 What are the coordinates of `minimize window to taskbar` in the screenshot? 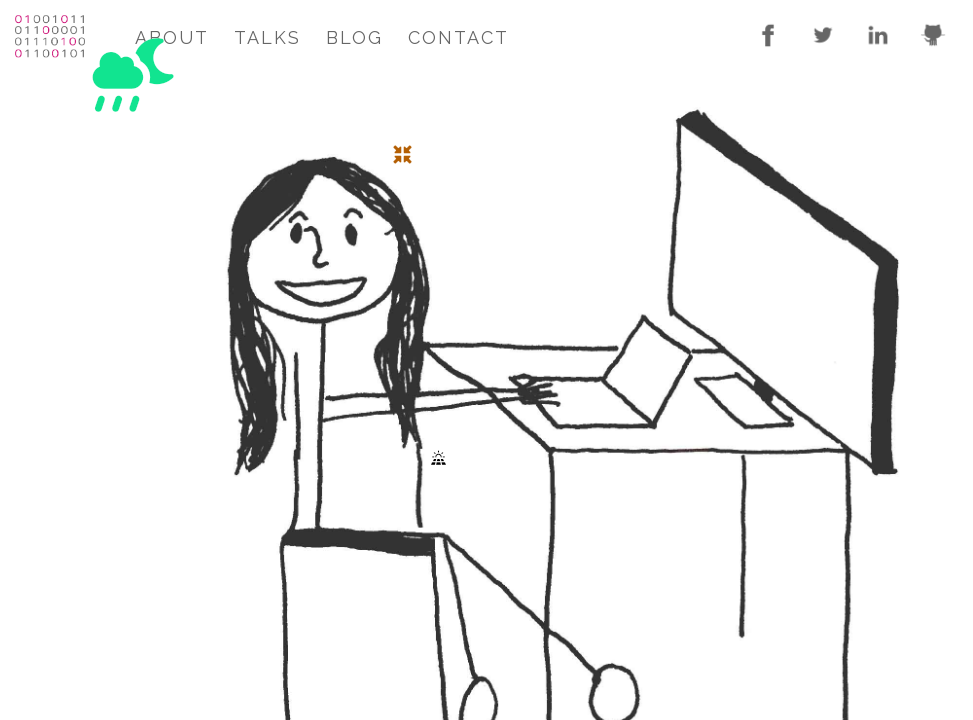 It's located at (402, 154).